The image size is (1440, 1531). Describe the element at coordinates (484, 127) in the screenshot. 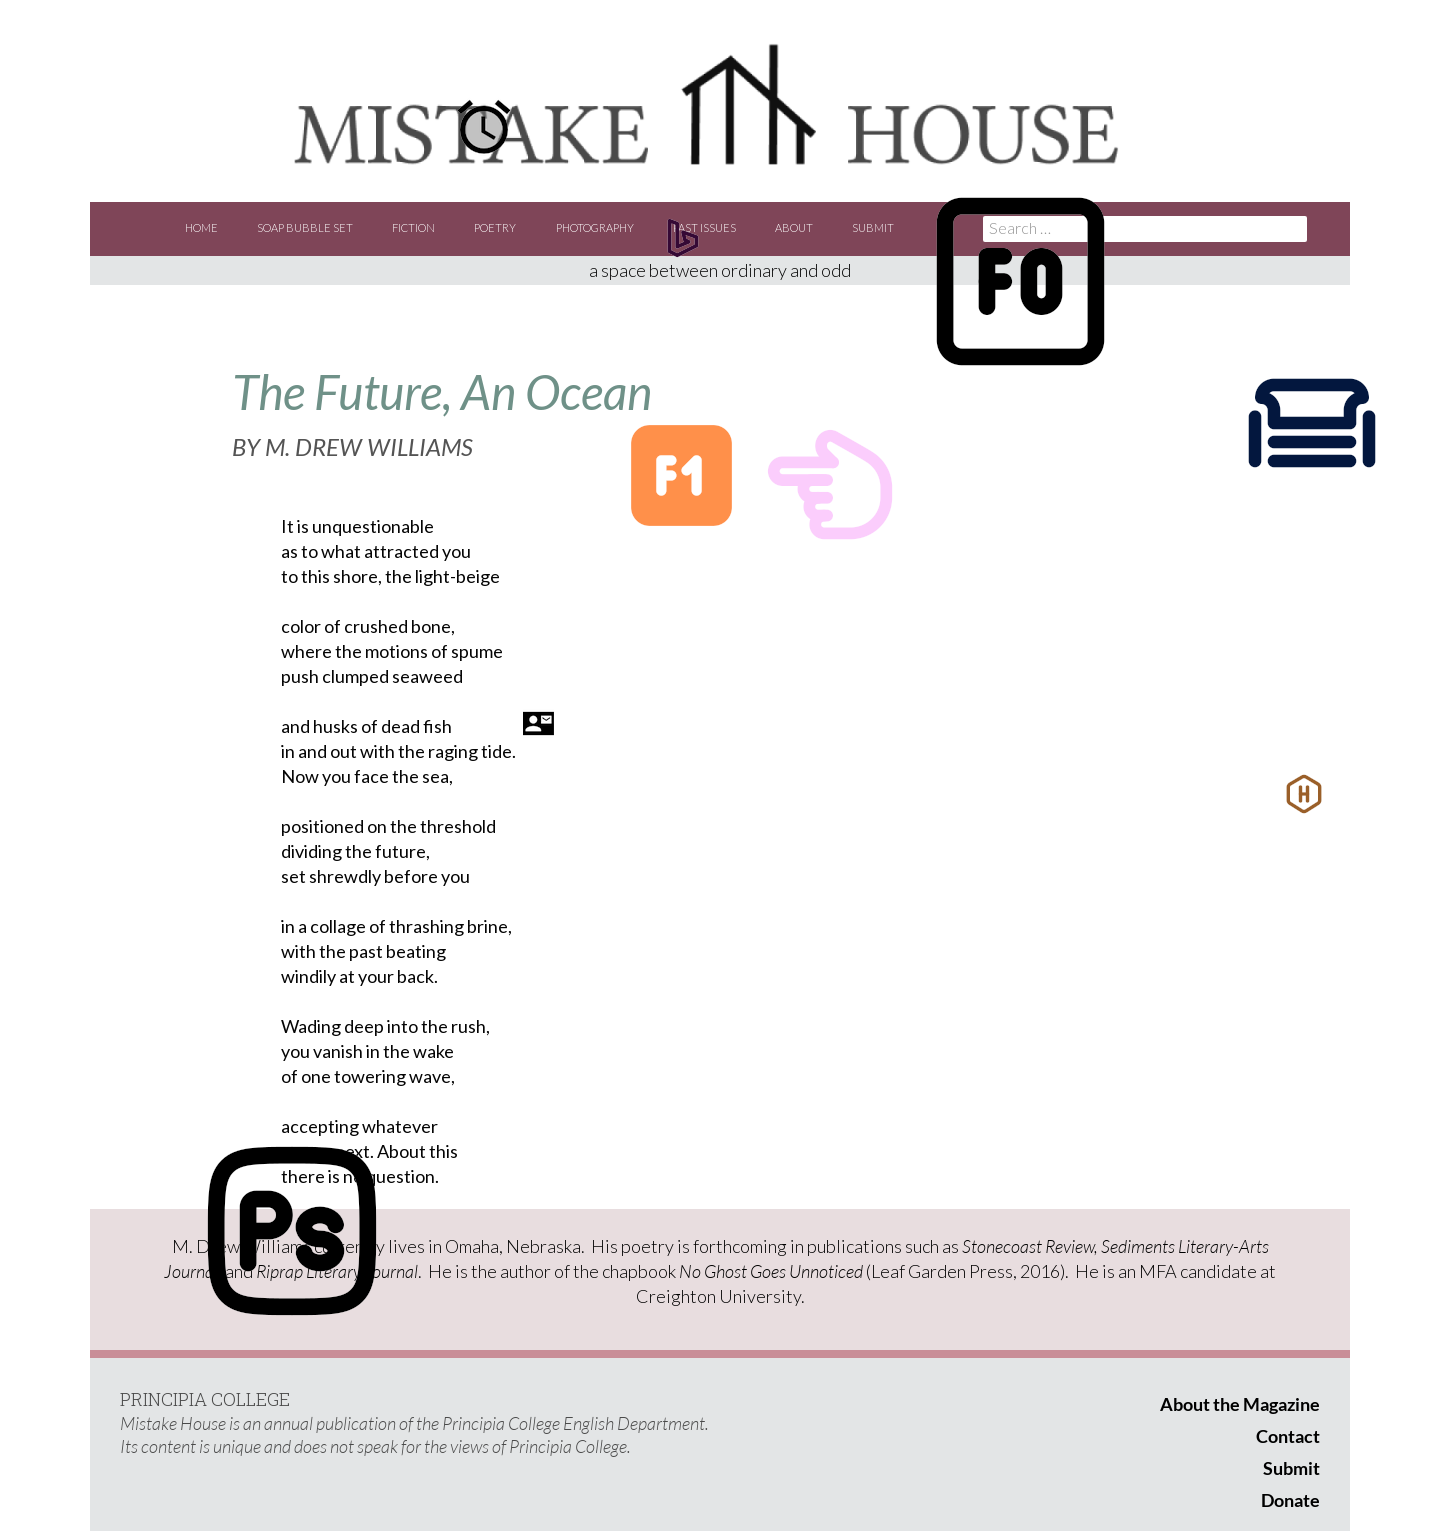

I see `set or manage alarms` at that location.